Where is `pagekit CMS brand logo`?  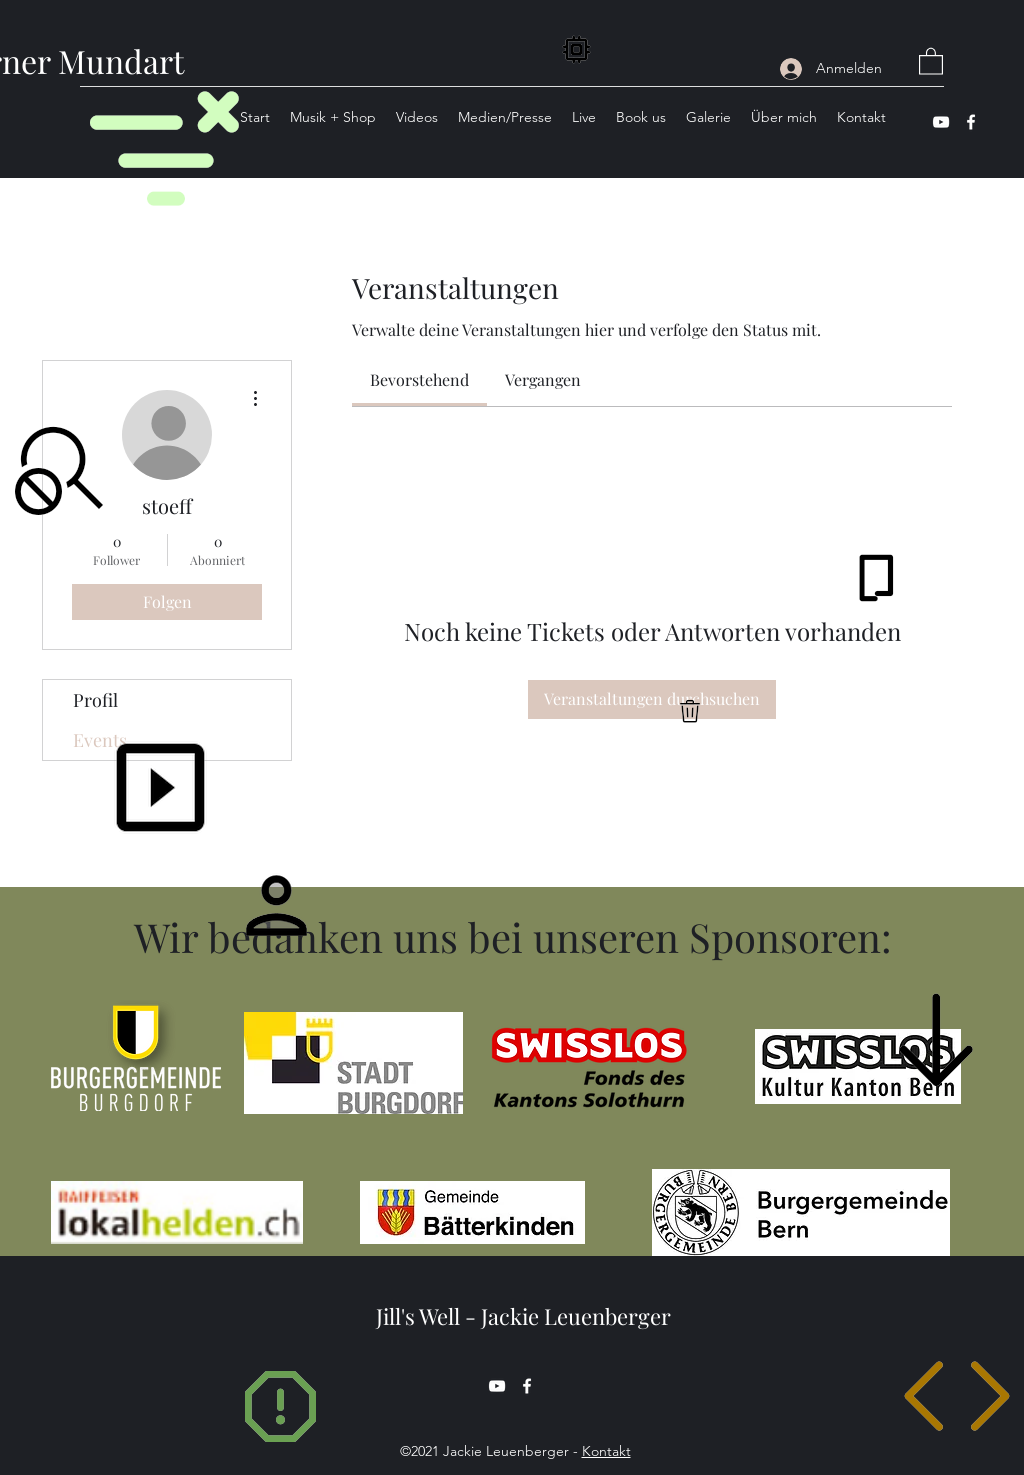
pagekit CMS brand logo is located at coordinates (875, 578).